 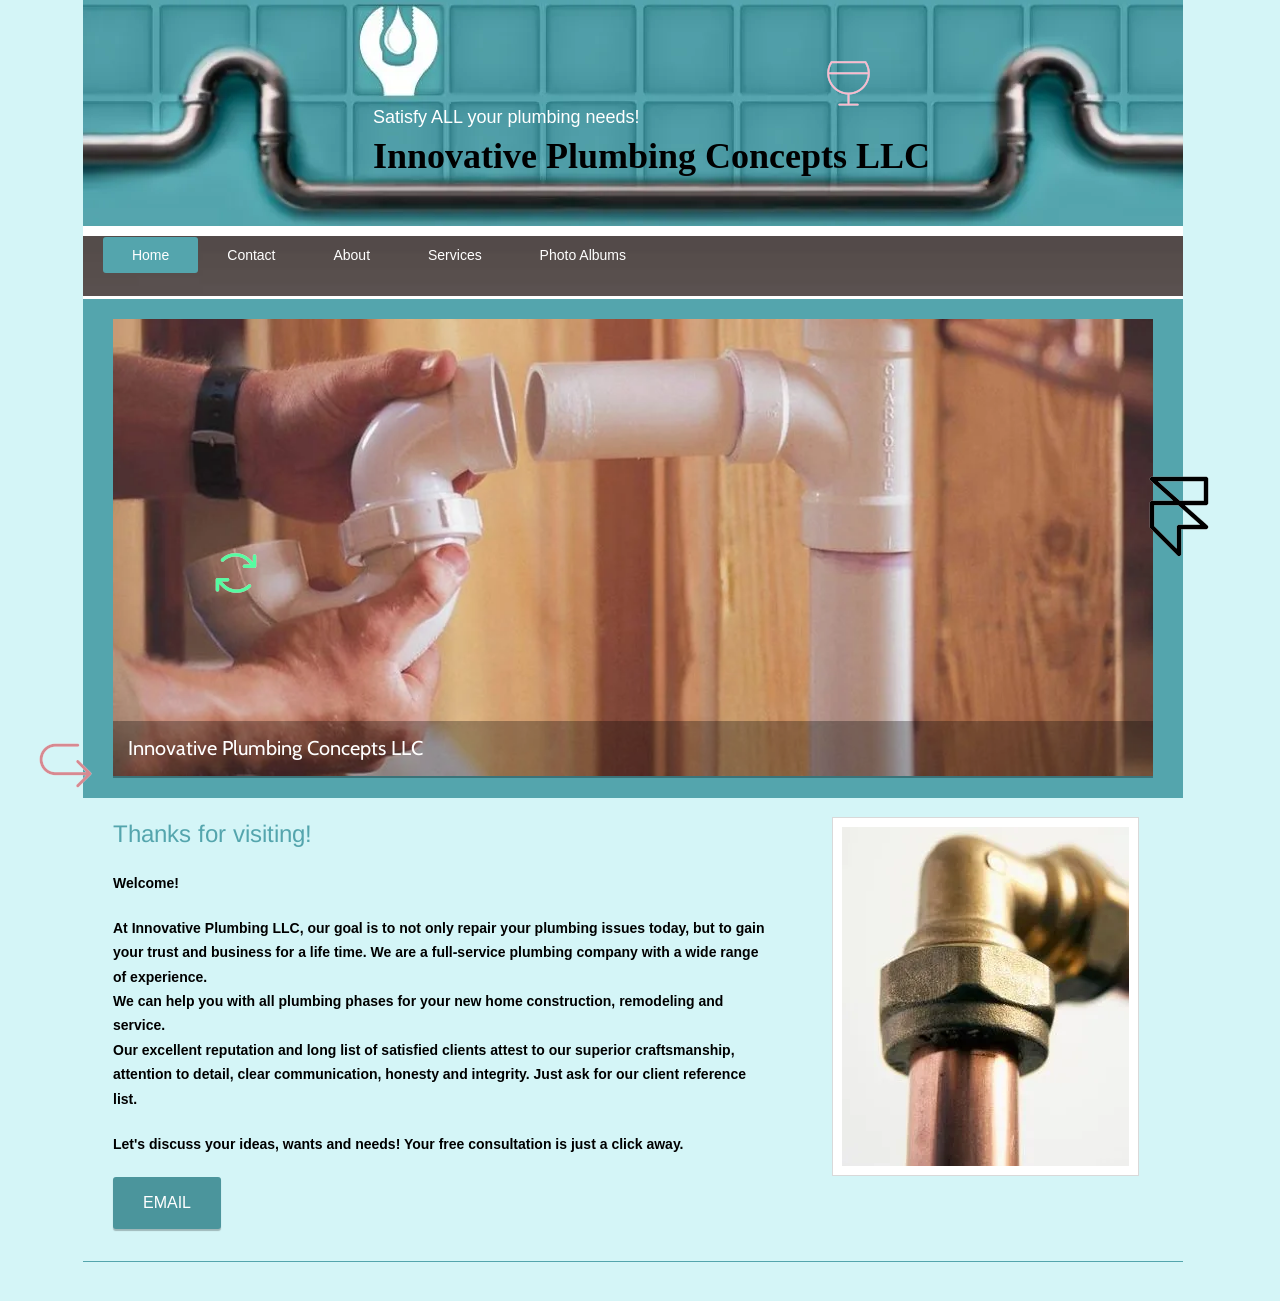 What do you see at coordinates (1179, 512) in the screenshot?
I see `open framer app` at bounding box center [1179, 512].